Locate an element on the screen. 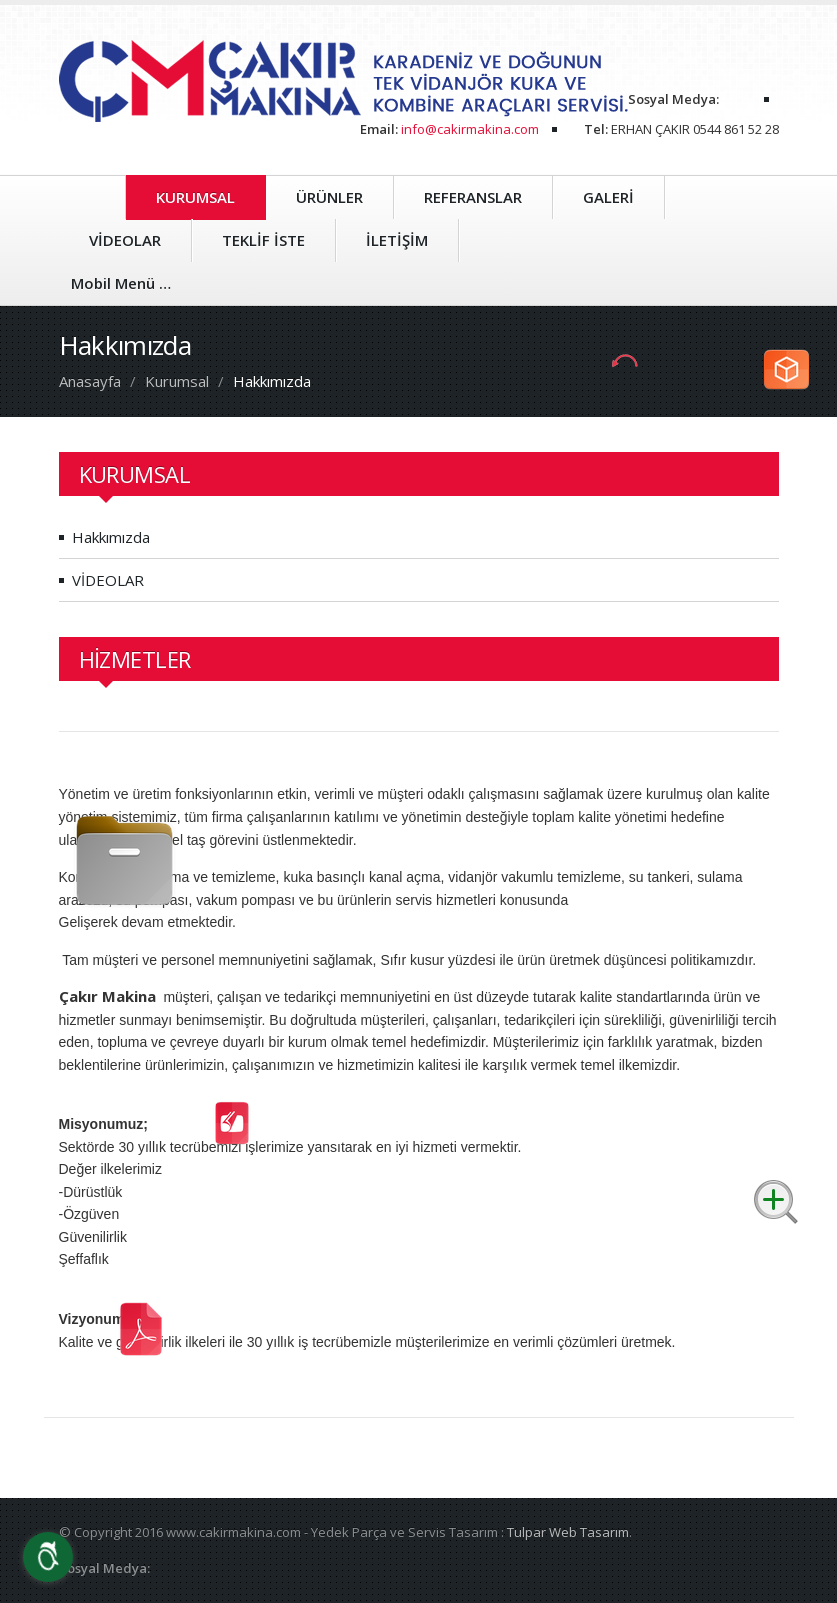  open file manager application is located at coordinates (124, 860).